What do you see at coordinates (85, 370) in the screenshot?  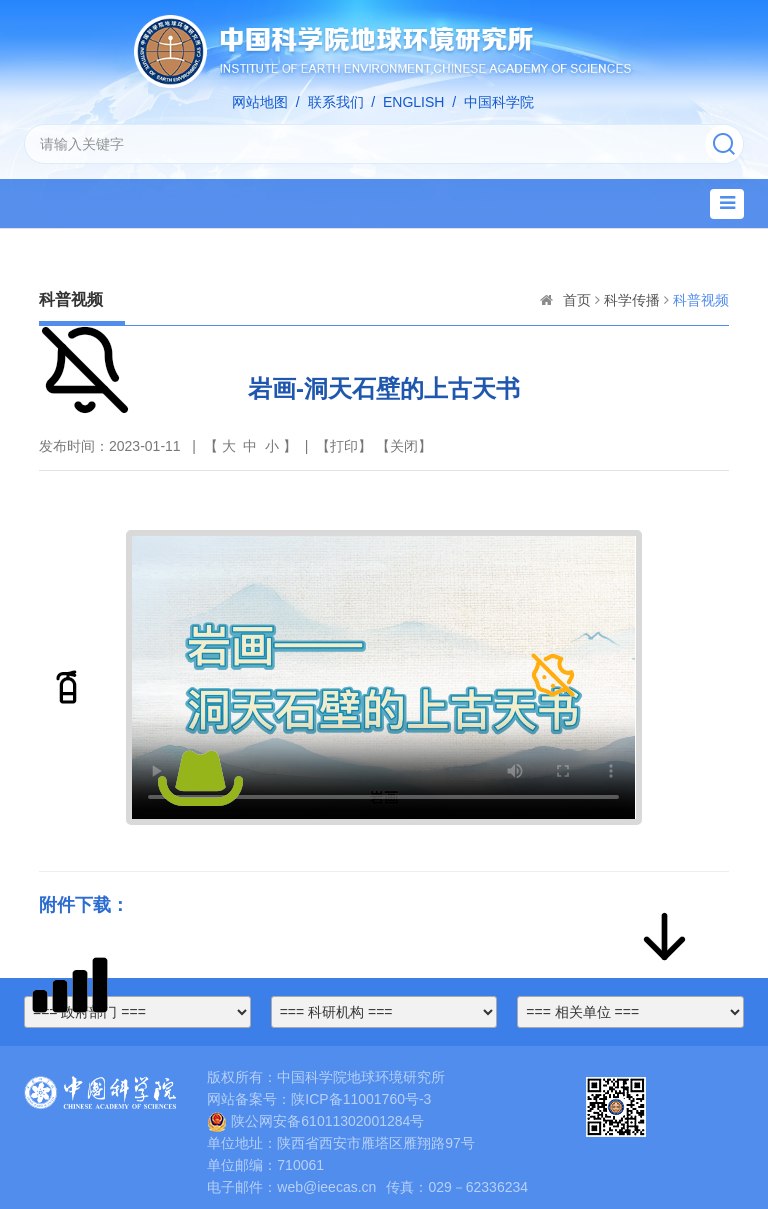 I see `mute notifications` at bounding box center [85, 370].